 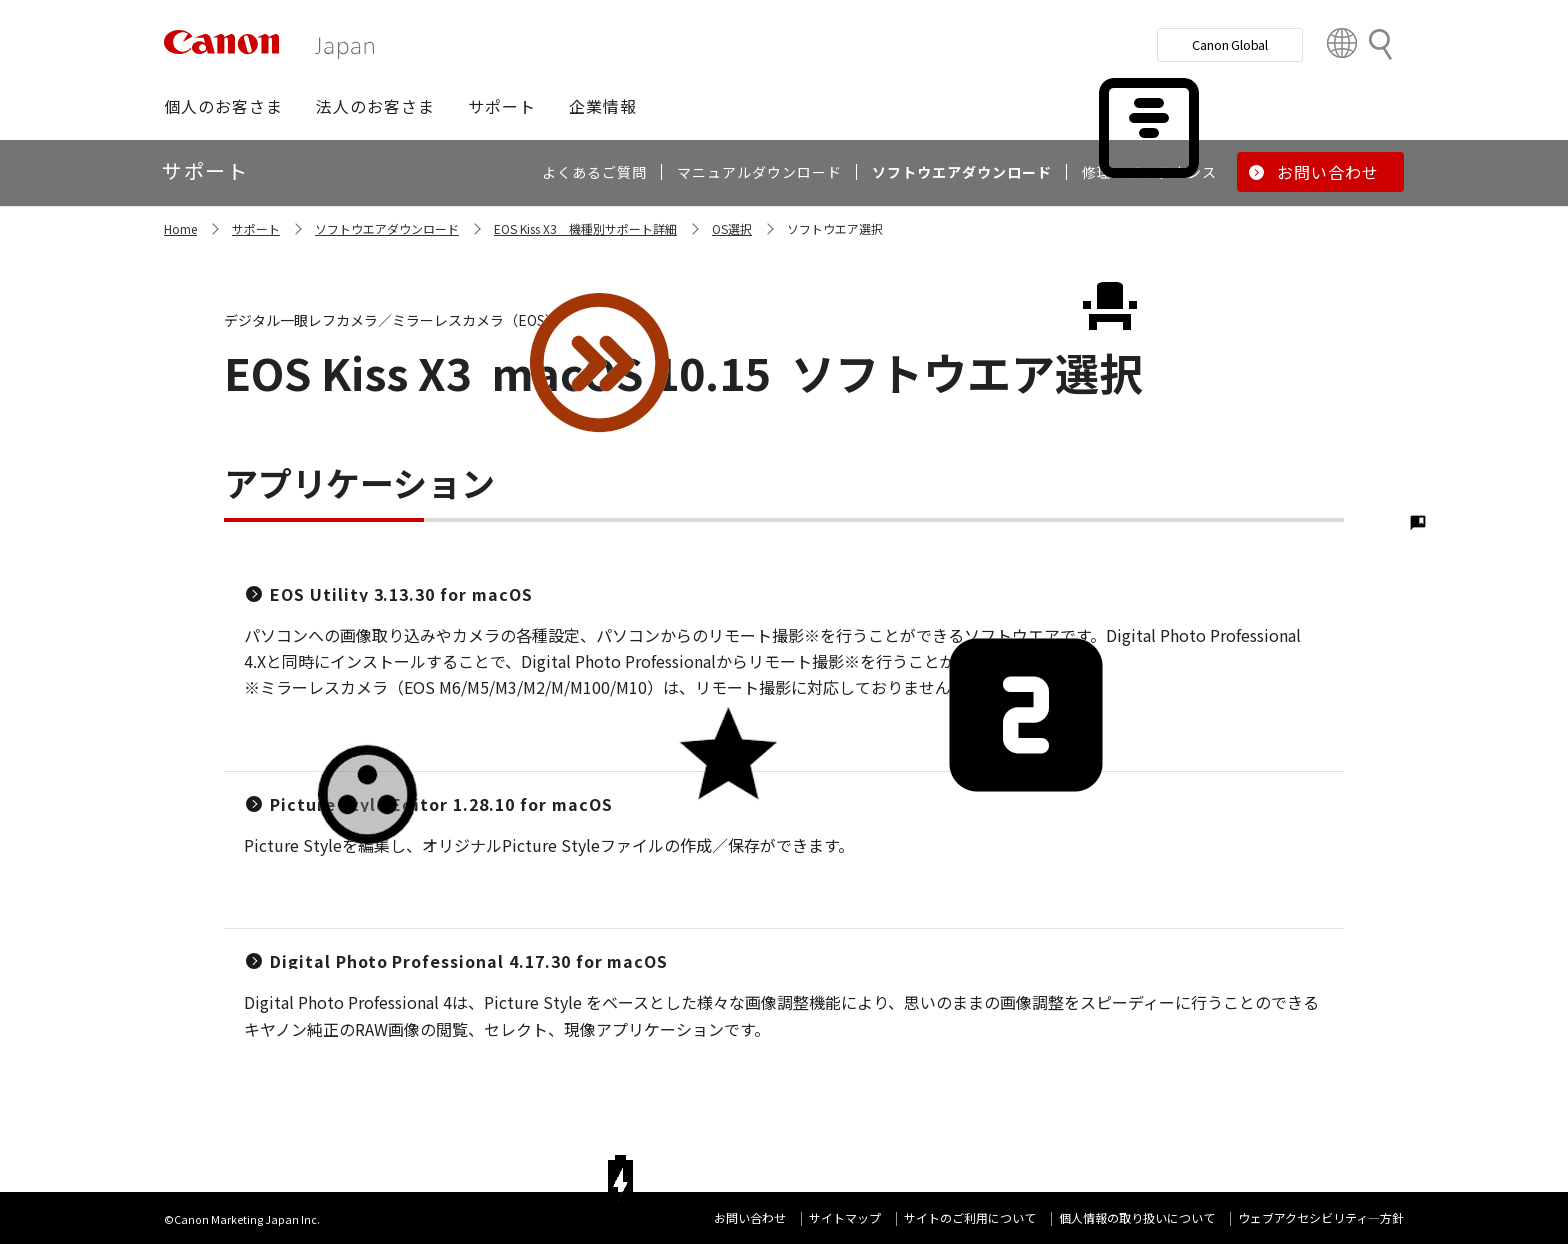 I want to click on indicates battery is fully charged while connected to power, so click(x=620, y=1180).